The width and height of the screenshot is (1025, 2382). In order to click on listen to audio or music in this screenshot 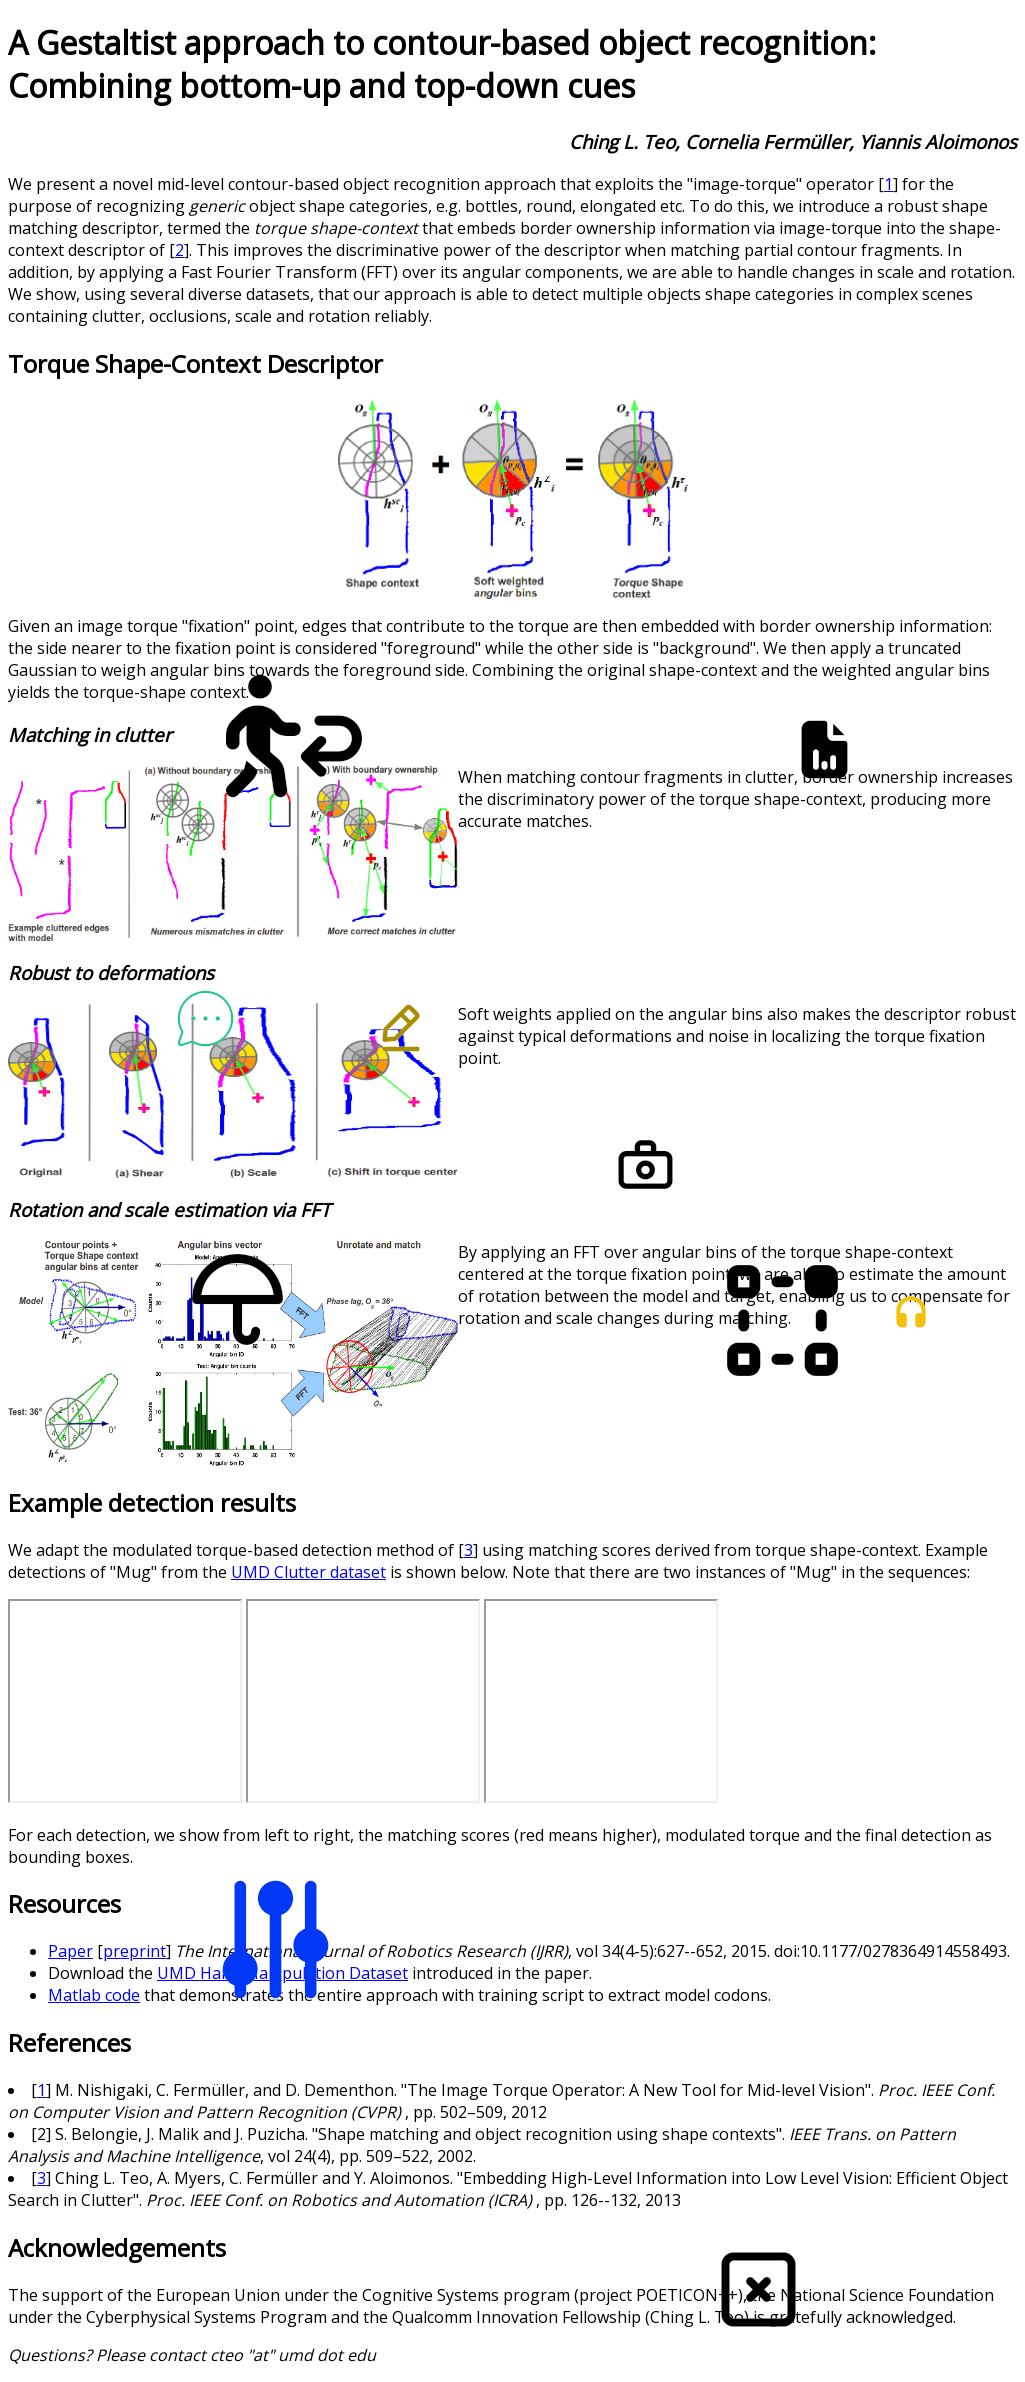, I will do `click(911, 1313)`.